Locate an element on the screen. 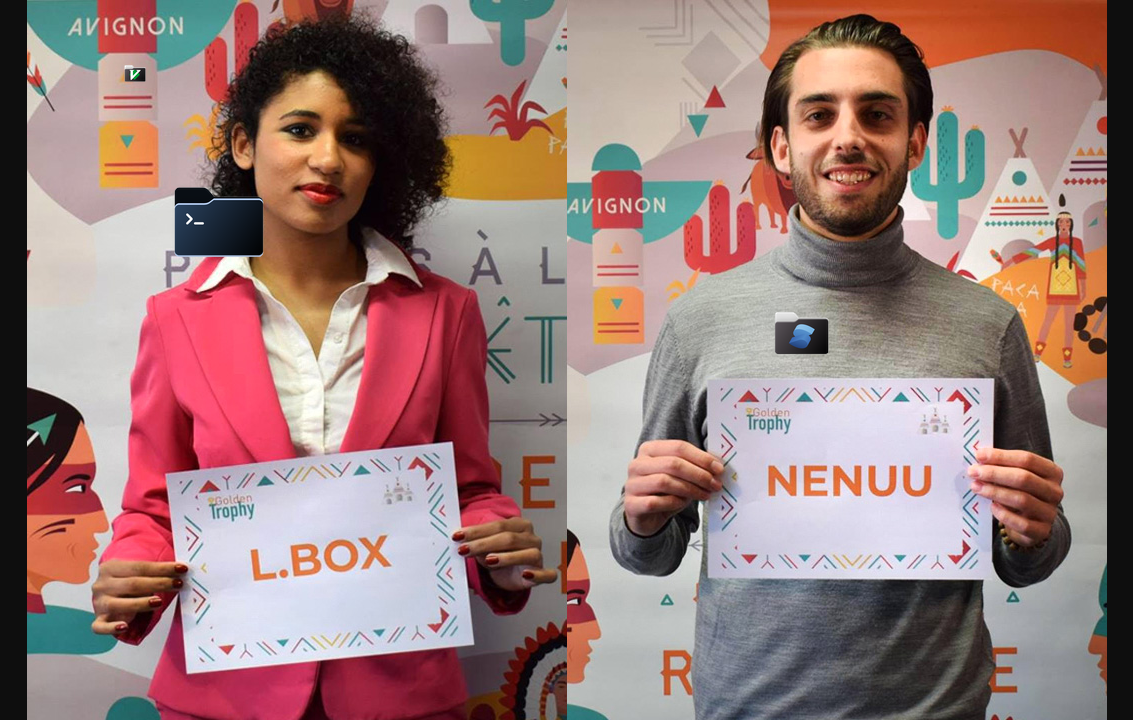 The image size is (1133, 720). open powershell scripts folder is located at coordinates (218, 224).